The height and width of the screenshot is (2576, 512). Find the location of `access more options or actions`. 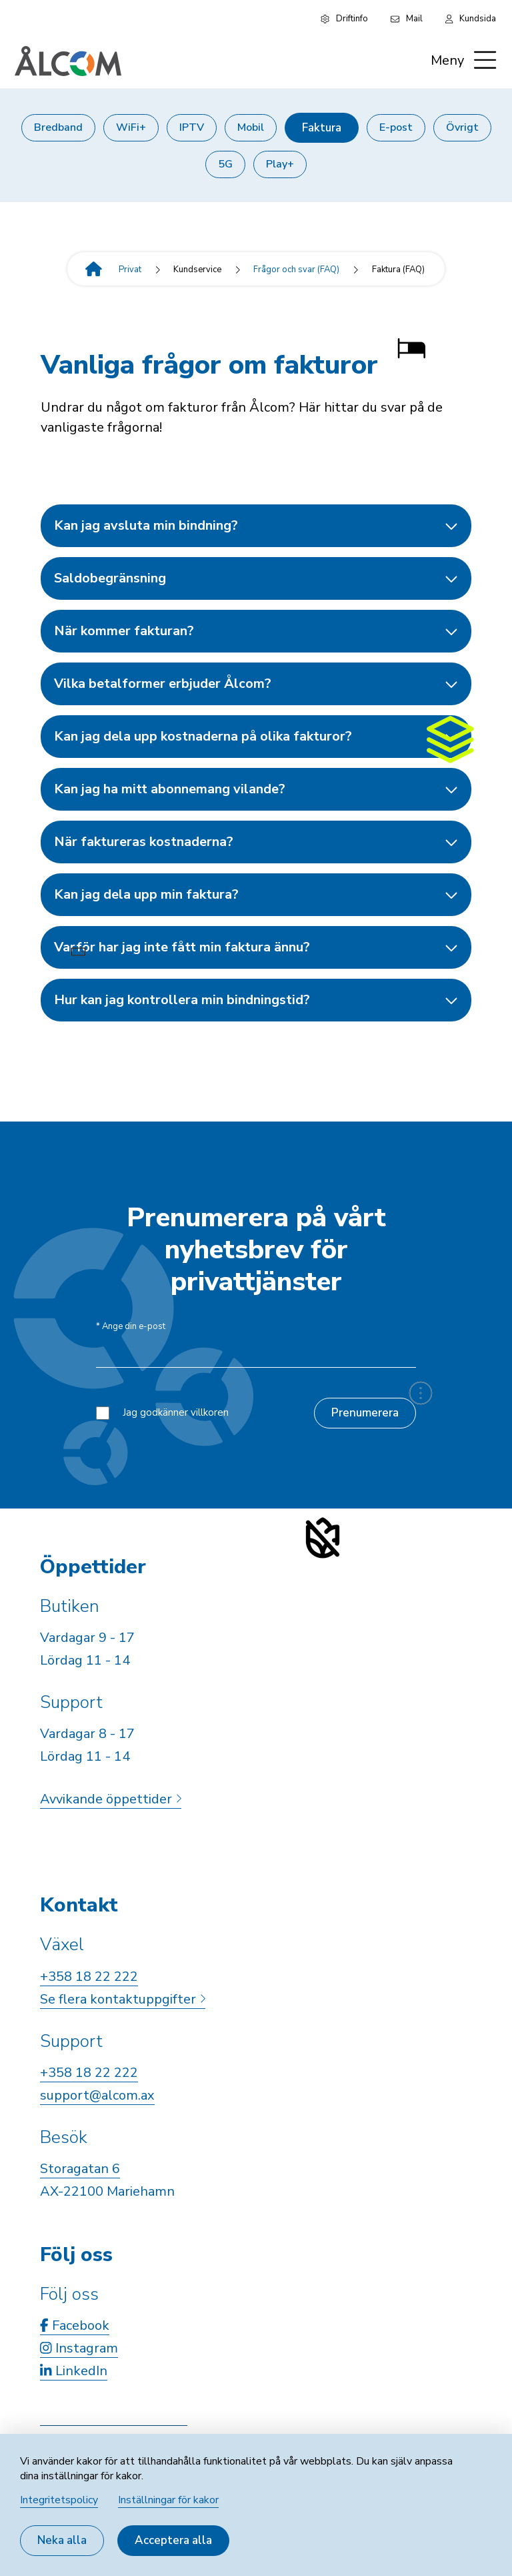

access more options or actions is located at coordinates (421, 1393).